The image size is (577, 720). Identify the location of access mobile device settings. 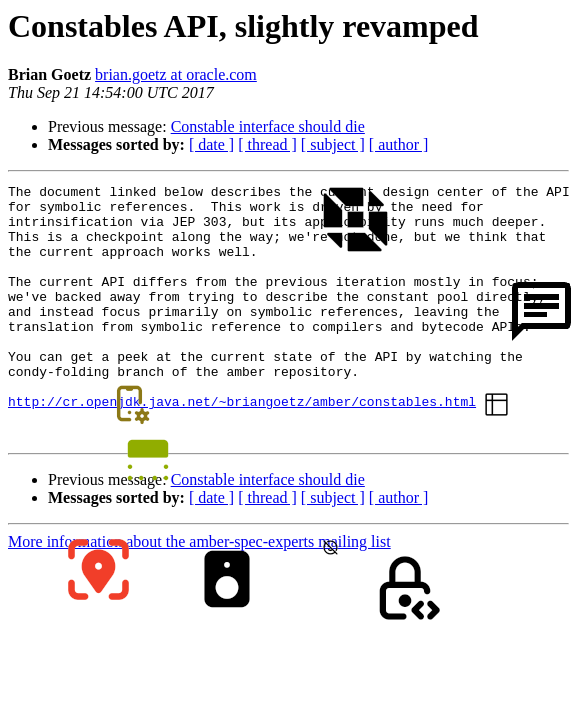
(129, 403).